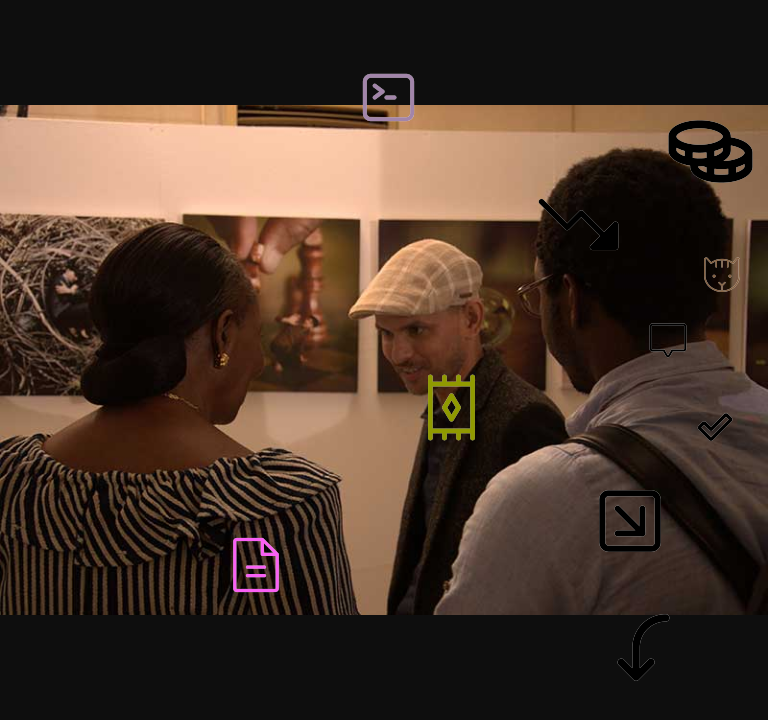 This screenshot has height=720, width=768. I want to click on view your coin balance or currency, so click(710, 151).